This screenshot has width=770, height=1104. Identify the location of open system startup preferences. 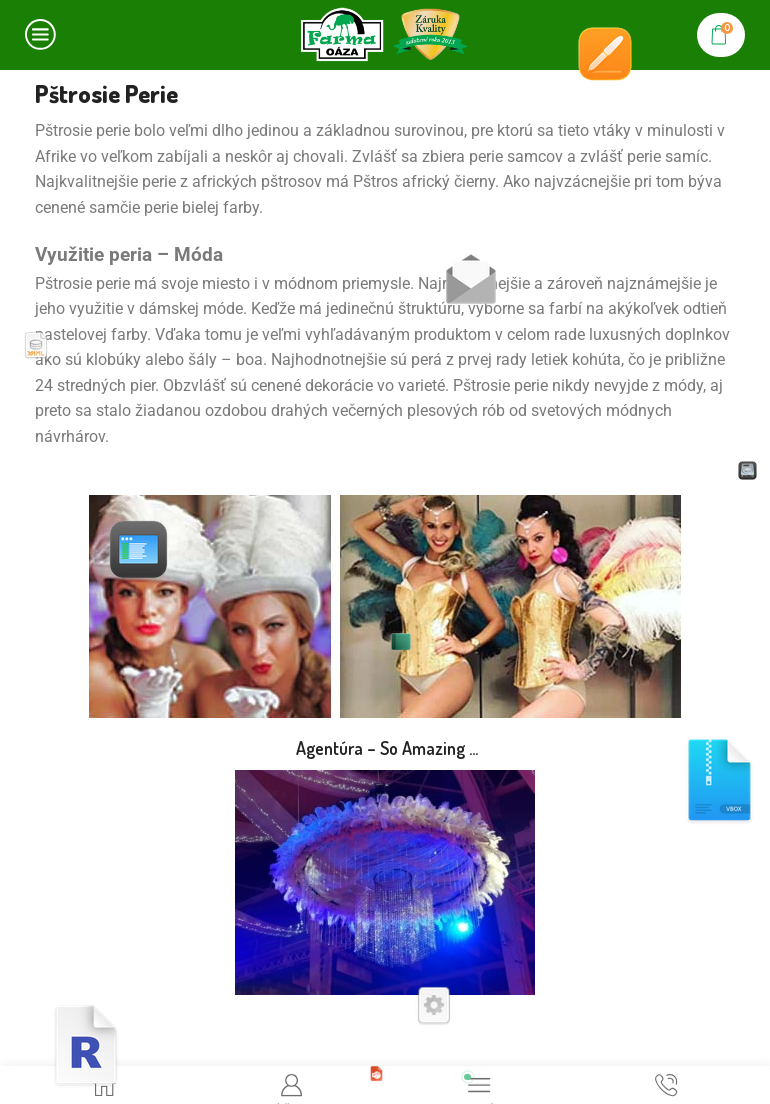
(138, 549).